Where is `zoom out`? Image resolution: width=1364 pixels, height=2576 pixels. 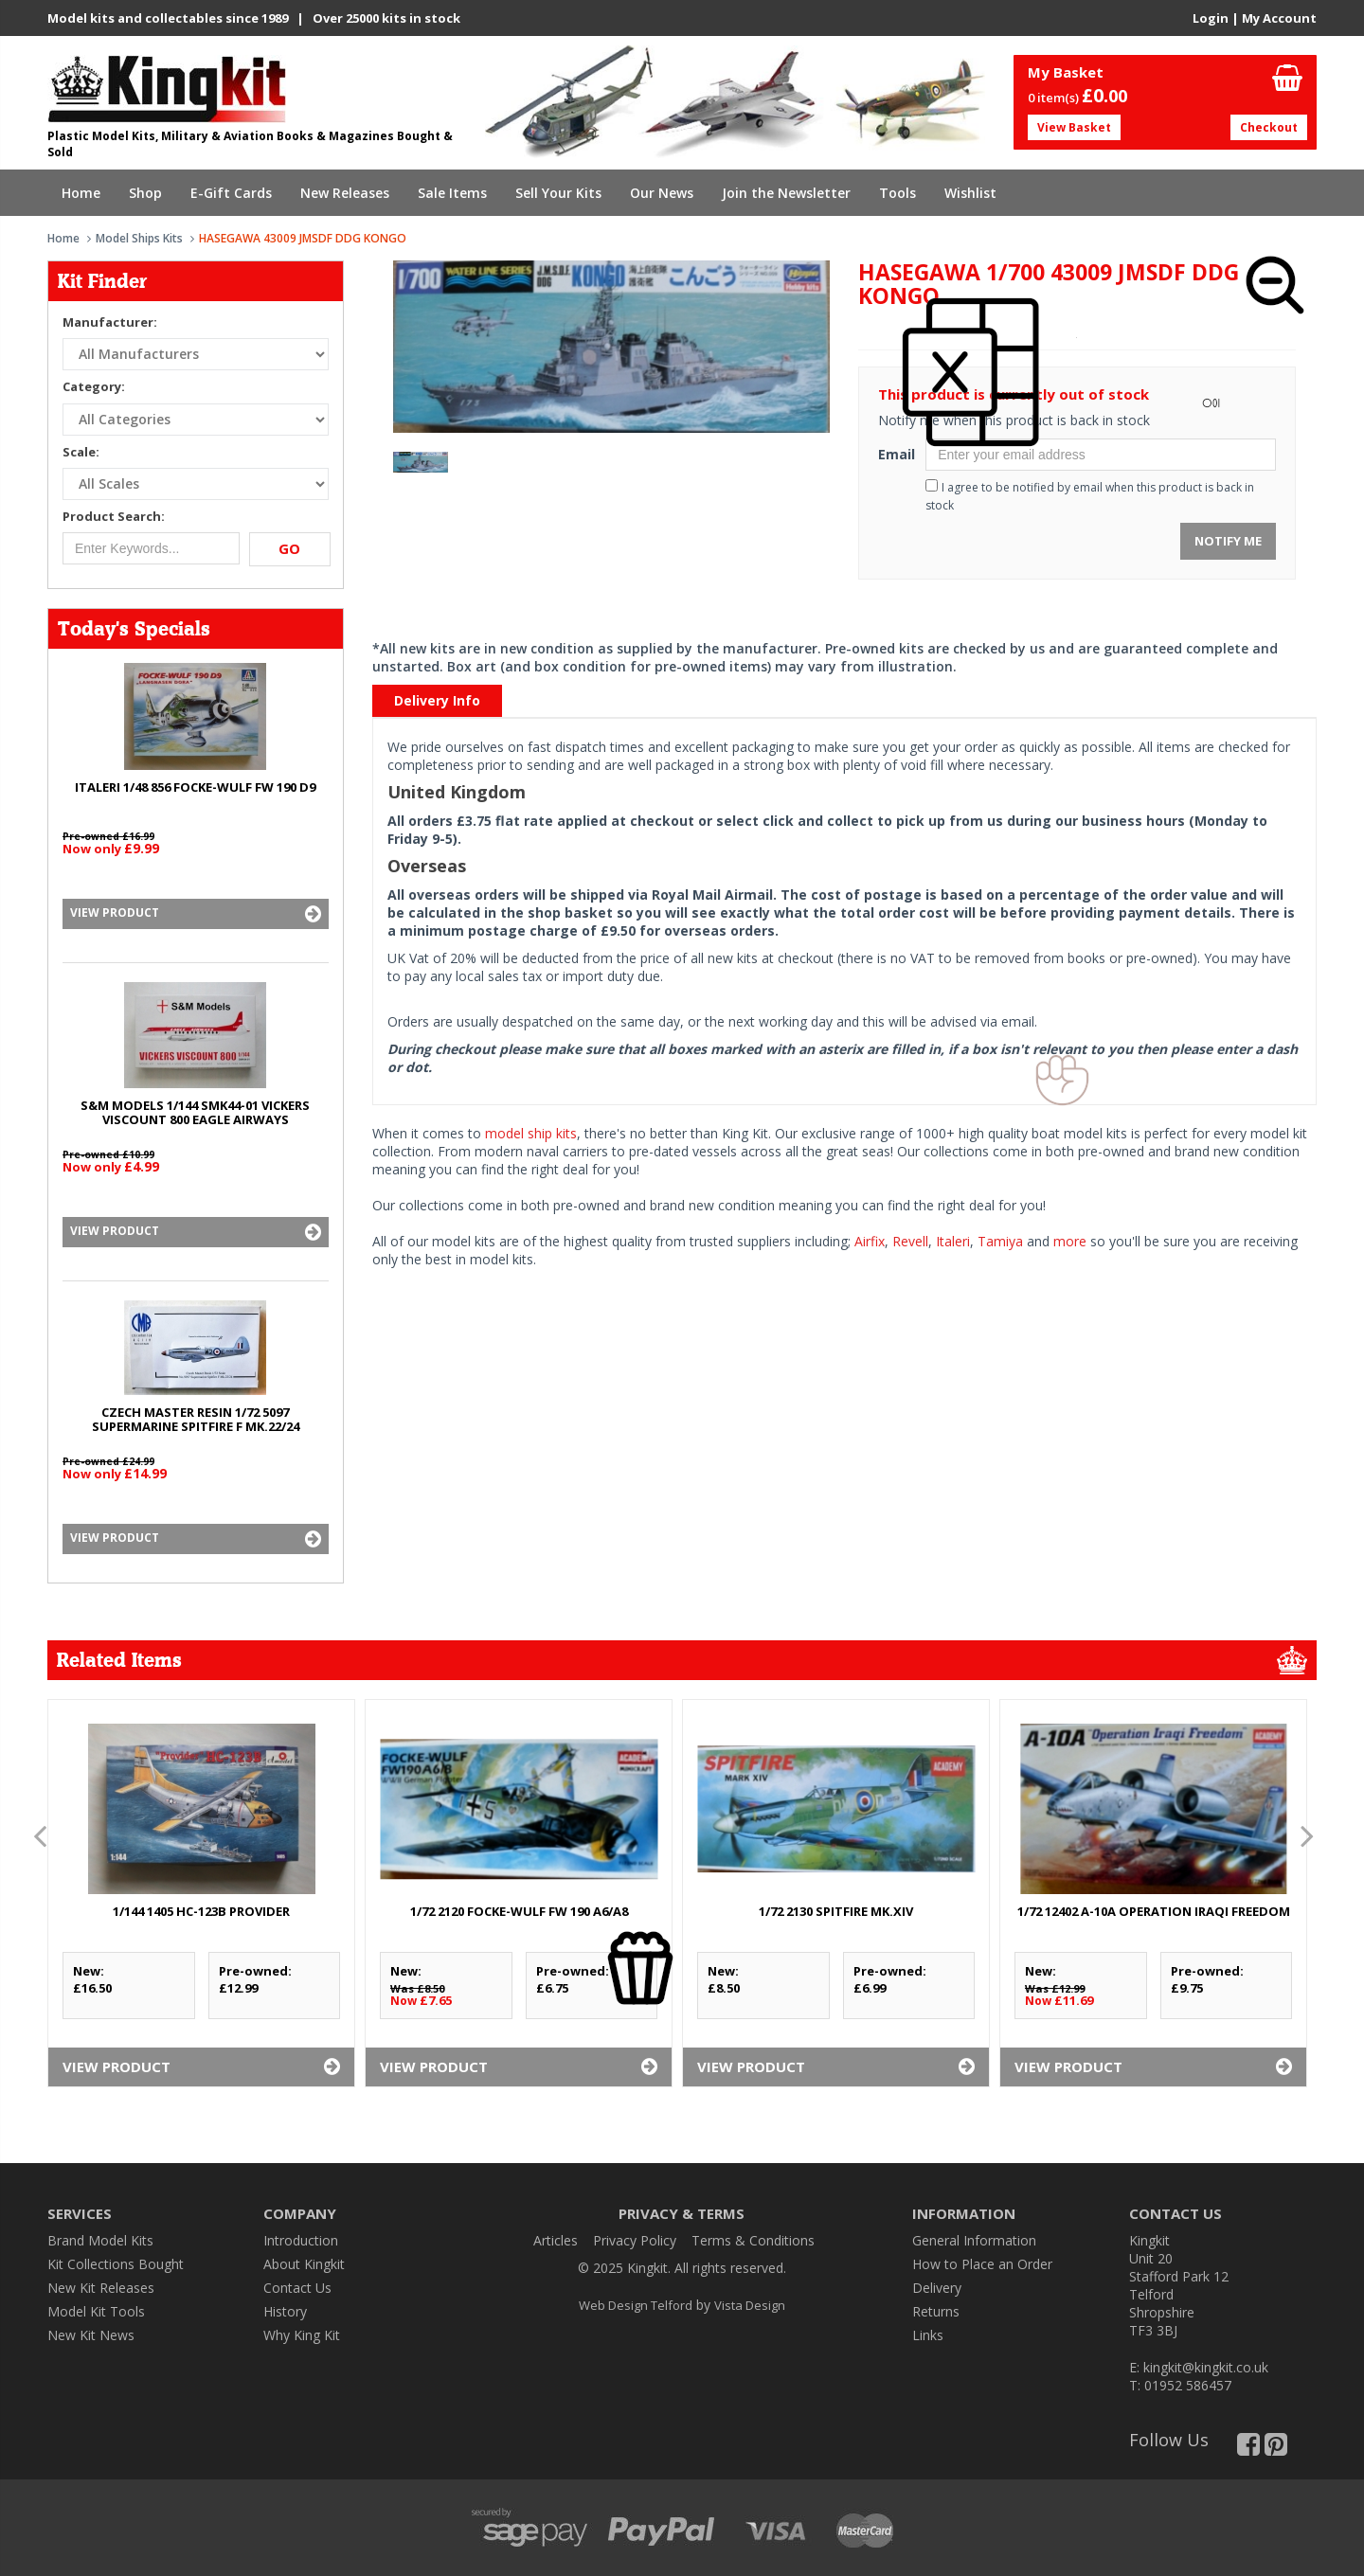 zoom out is located at coordinates (1275, 285).